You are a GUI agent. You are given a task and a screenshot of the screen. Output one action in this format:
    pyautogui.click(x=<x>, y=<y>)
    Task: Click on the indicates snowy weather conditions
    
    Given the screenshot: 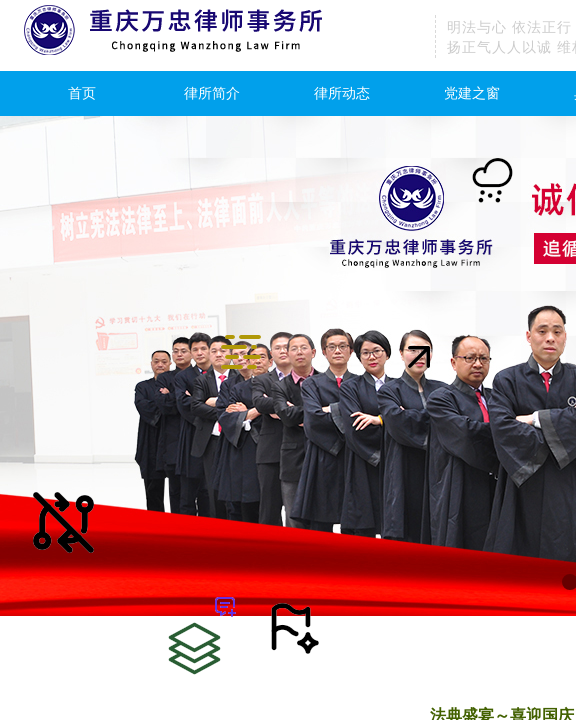 What is the action you would take?
    pyautogui.click(x=492, y=179)
    